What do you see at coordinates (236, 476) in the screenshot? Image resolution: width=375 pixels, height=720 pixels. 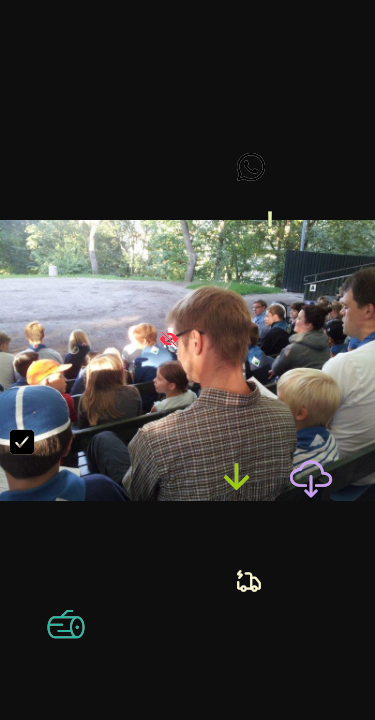 I see `scroll down or view more content` at bounding box center [236, 476].